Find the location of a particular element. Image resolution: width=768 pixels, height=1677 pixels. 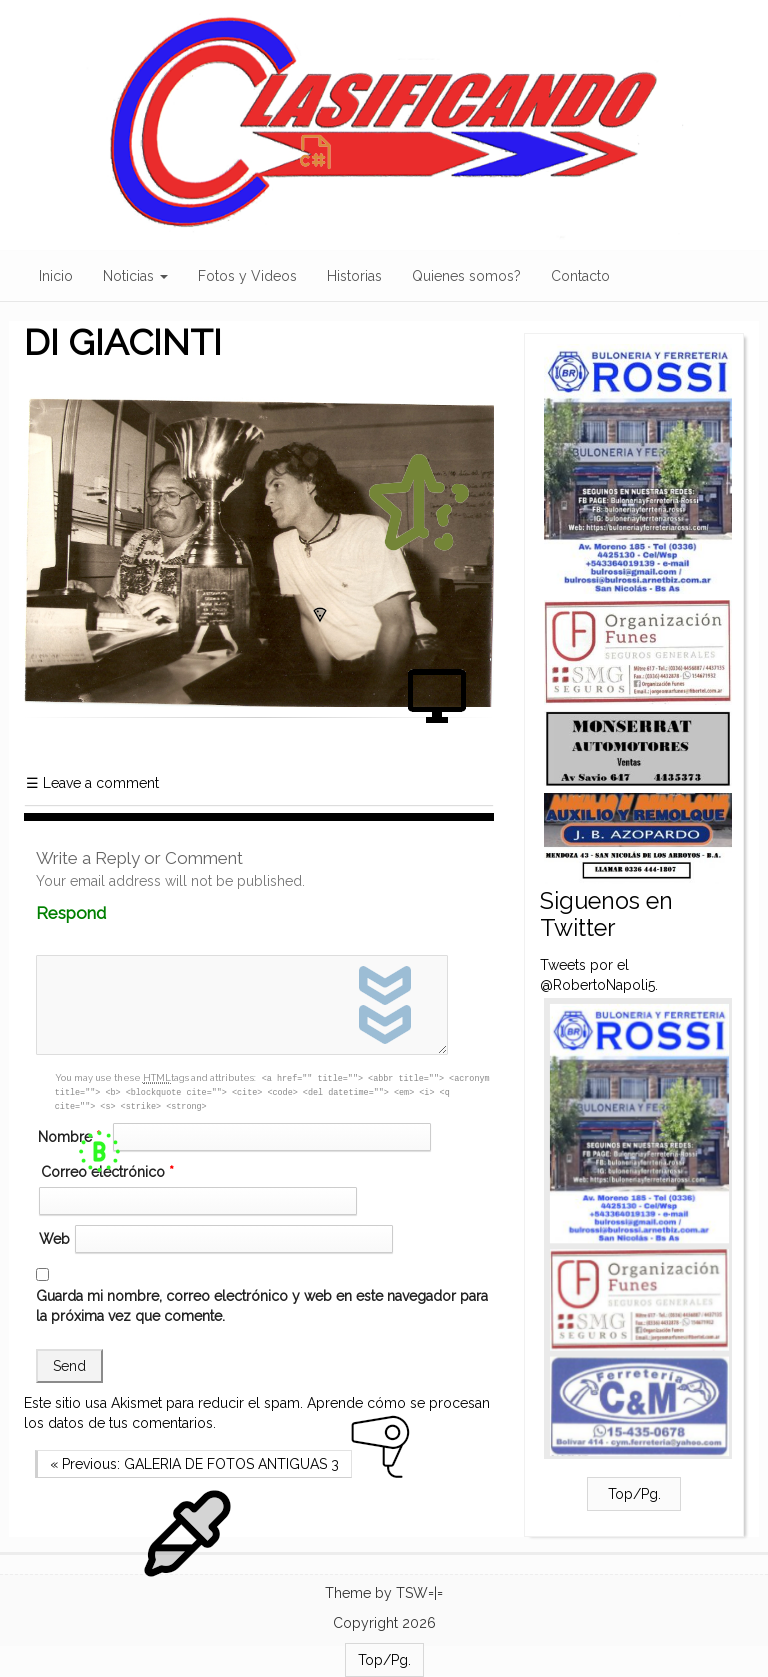

switch to desktop view is located at coordinates (437, 696).